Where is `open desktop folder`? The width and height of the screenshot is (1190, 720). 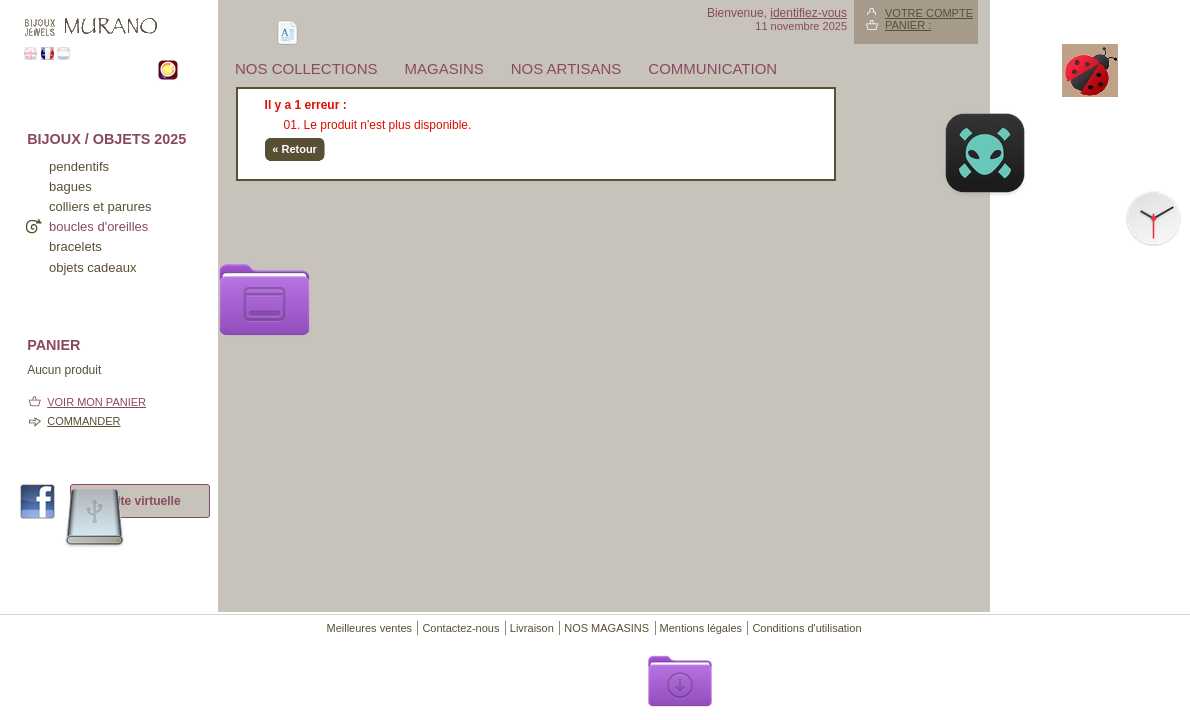
open desktop folder is located at coordinates (264, 299).